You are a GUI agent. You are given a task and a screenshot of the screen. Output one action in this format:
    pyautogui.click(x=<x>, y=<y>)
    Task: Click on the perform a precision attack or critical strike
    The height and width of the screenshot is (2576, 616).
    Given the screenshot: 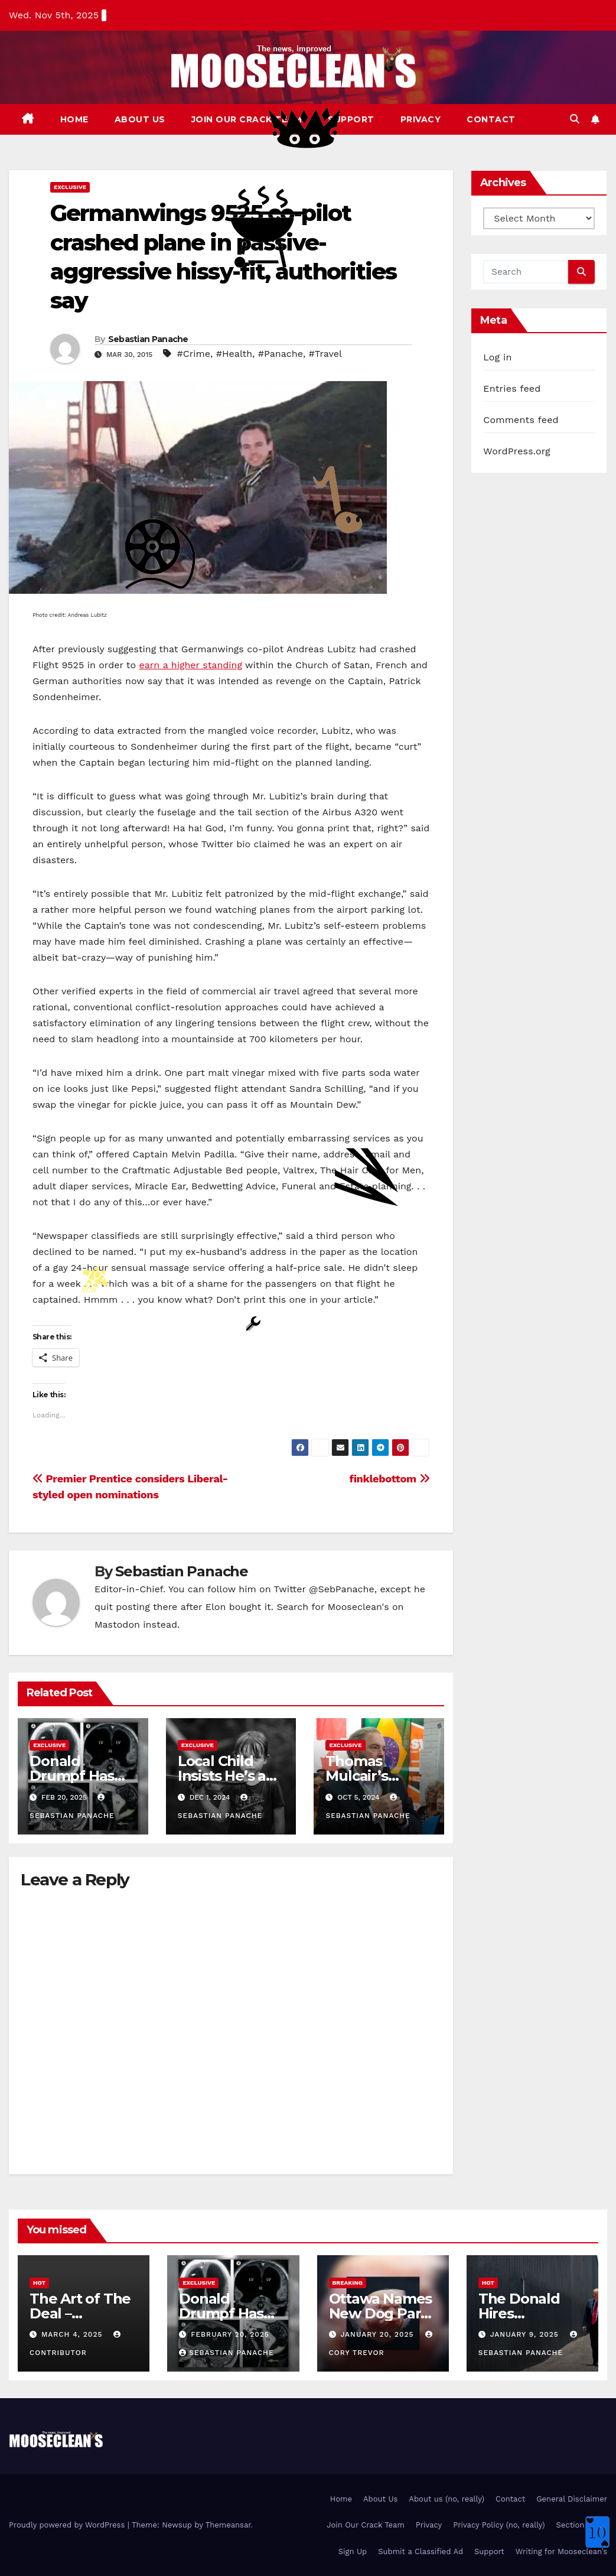 What is the action you would take?
    pyautogui.click(x=367, y=1180)
    